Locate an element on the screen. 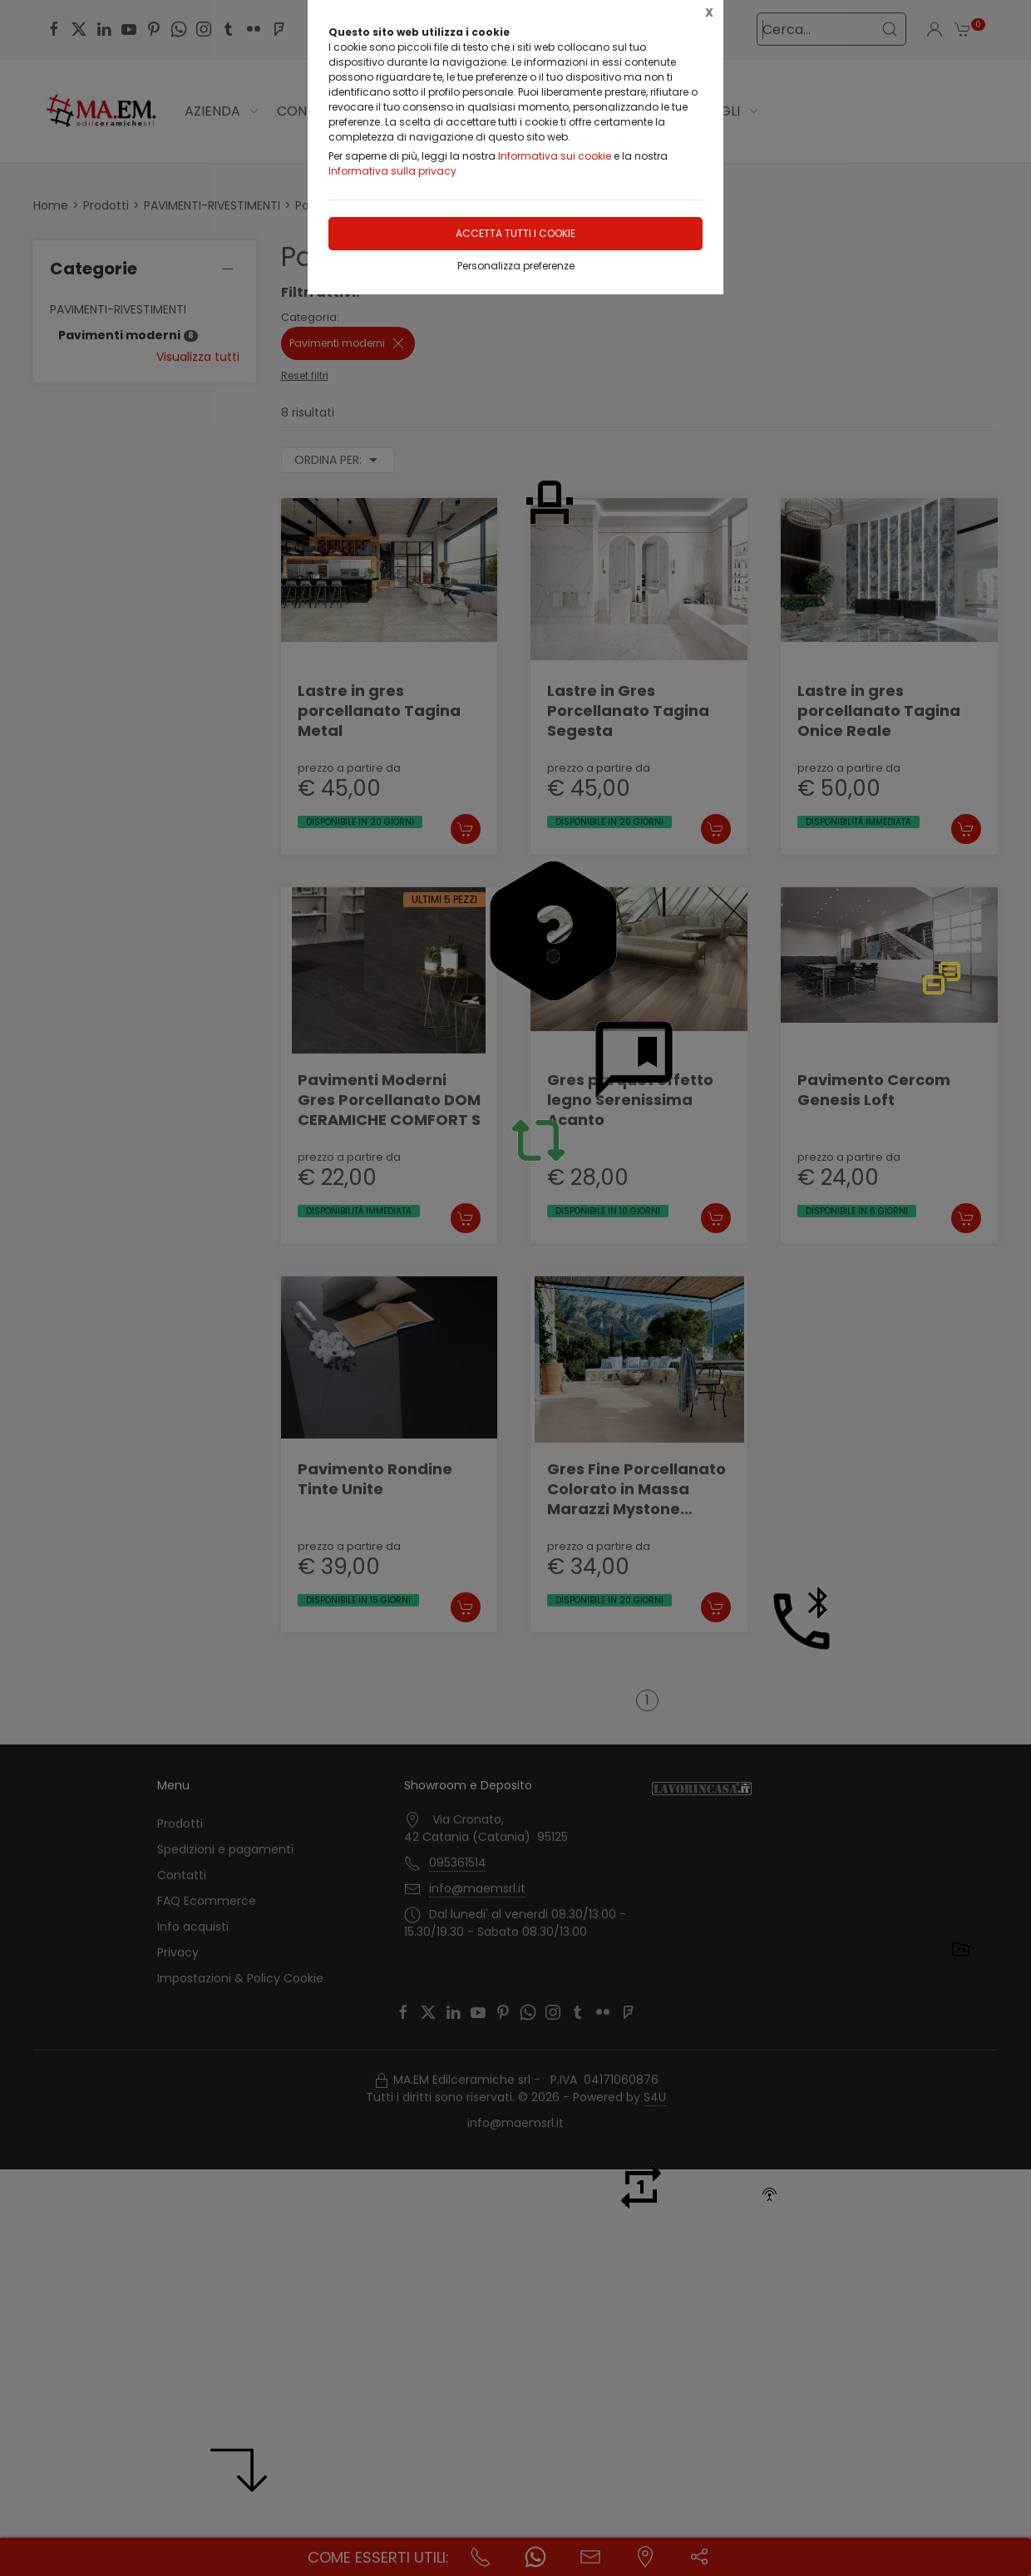 This screenshot has height=2576, width=1031. phone call connected via bluetooth speaker is located at coordinates (802, 1621).